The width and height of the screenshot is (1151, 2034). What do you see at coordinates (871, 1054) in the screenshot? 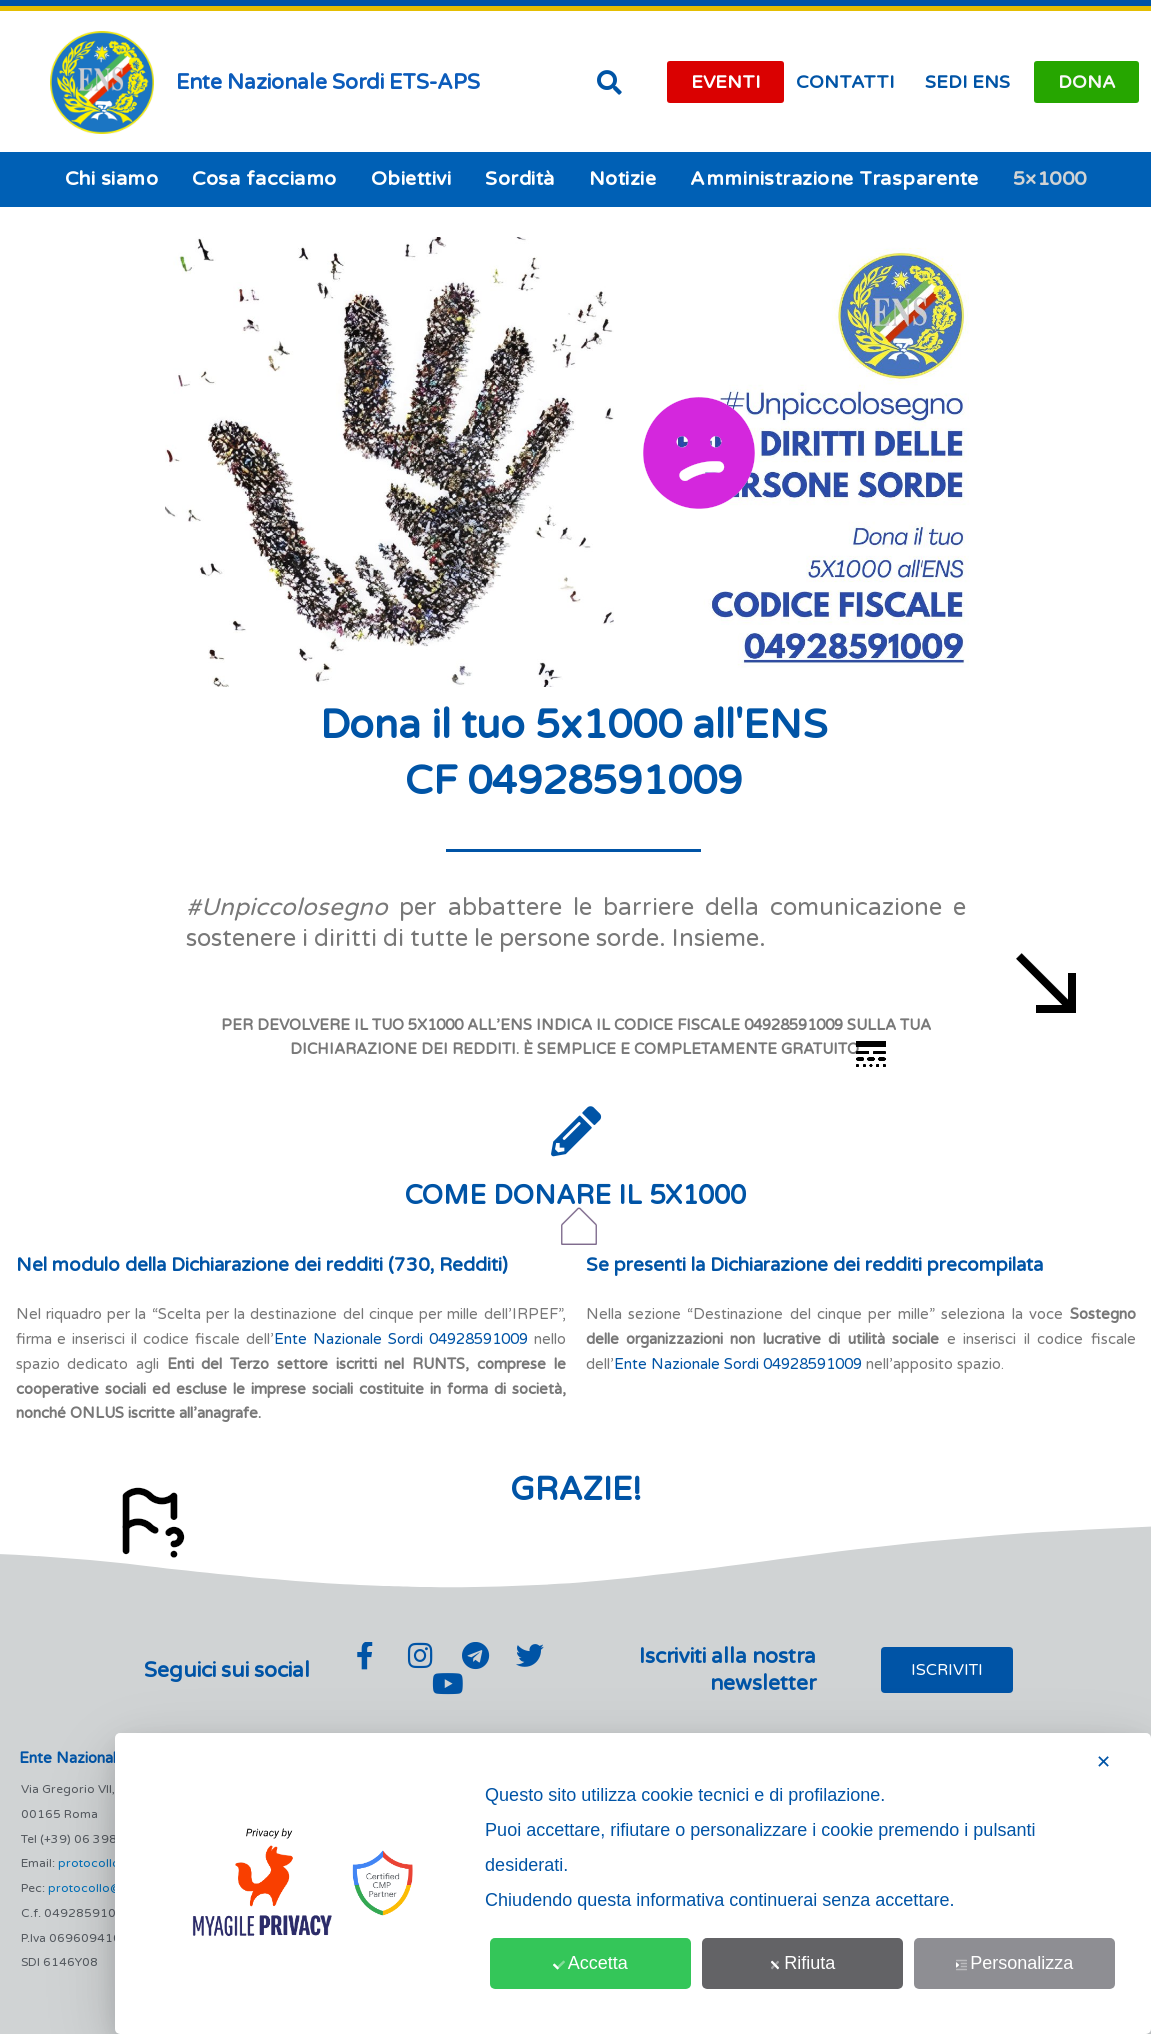
I see `adjust text line spacing or density` at bounding box center [871, 1054].